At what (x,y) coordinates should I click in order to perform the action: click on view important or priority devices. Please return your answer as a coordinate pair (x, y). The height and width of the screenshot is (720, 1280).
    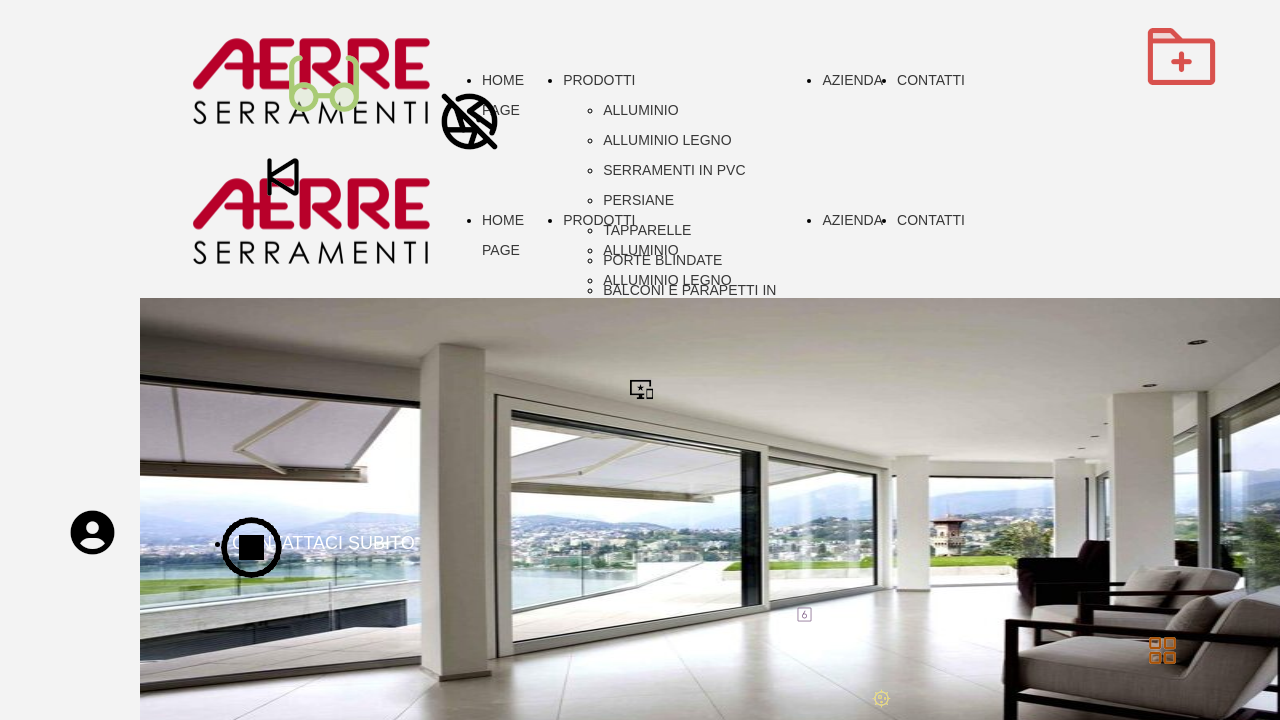
    Looking at the image, I should click on (641, 389).